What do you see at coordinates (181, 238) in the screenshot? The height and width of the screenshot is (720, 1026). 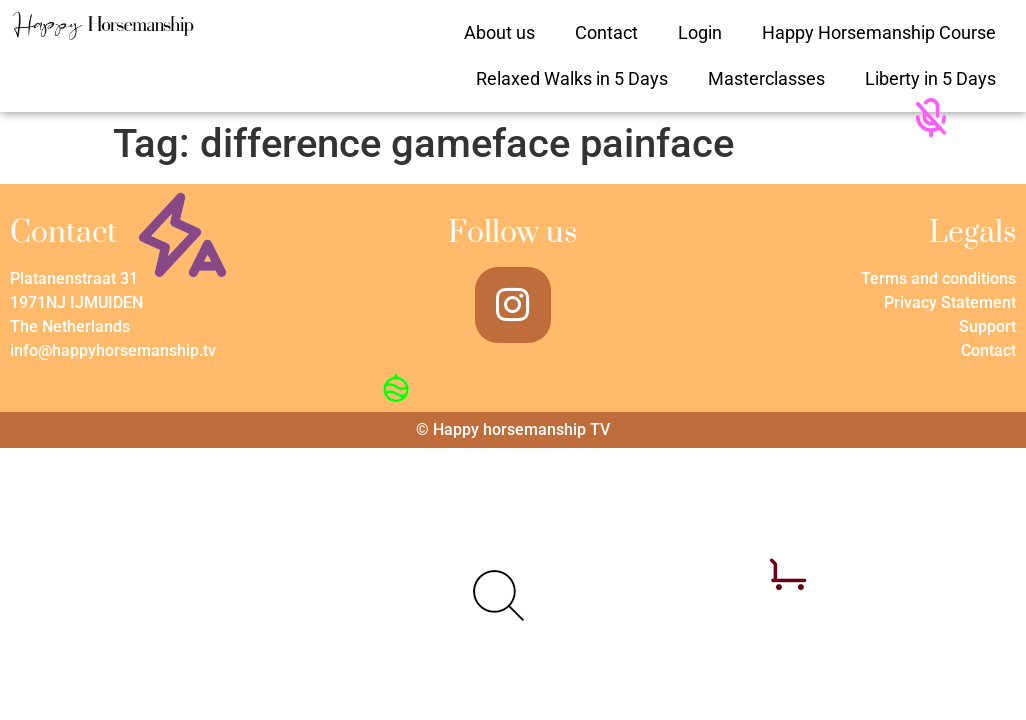 I see `auto-enhance or quick optimize content` at bounding box center [181, 238].